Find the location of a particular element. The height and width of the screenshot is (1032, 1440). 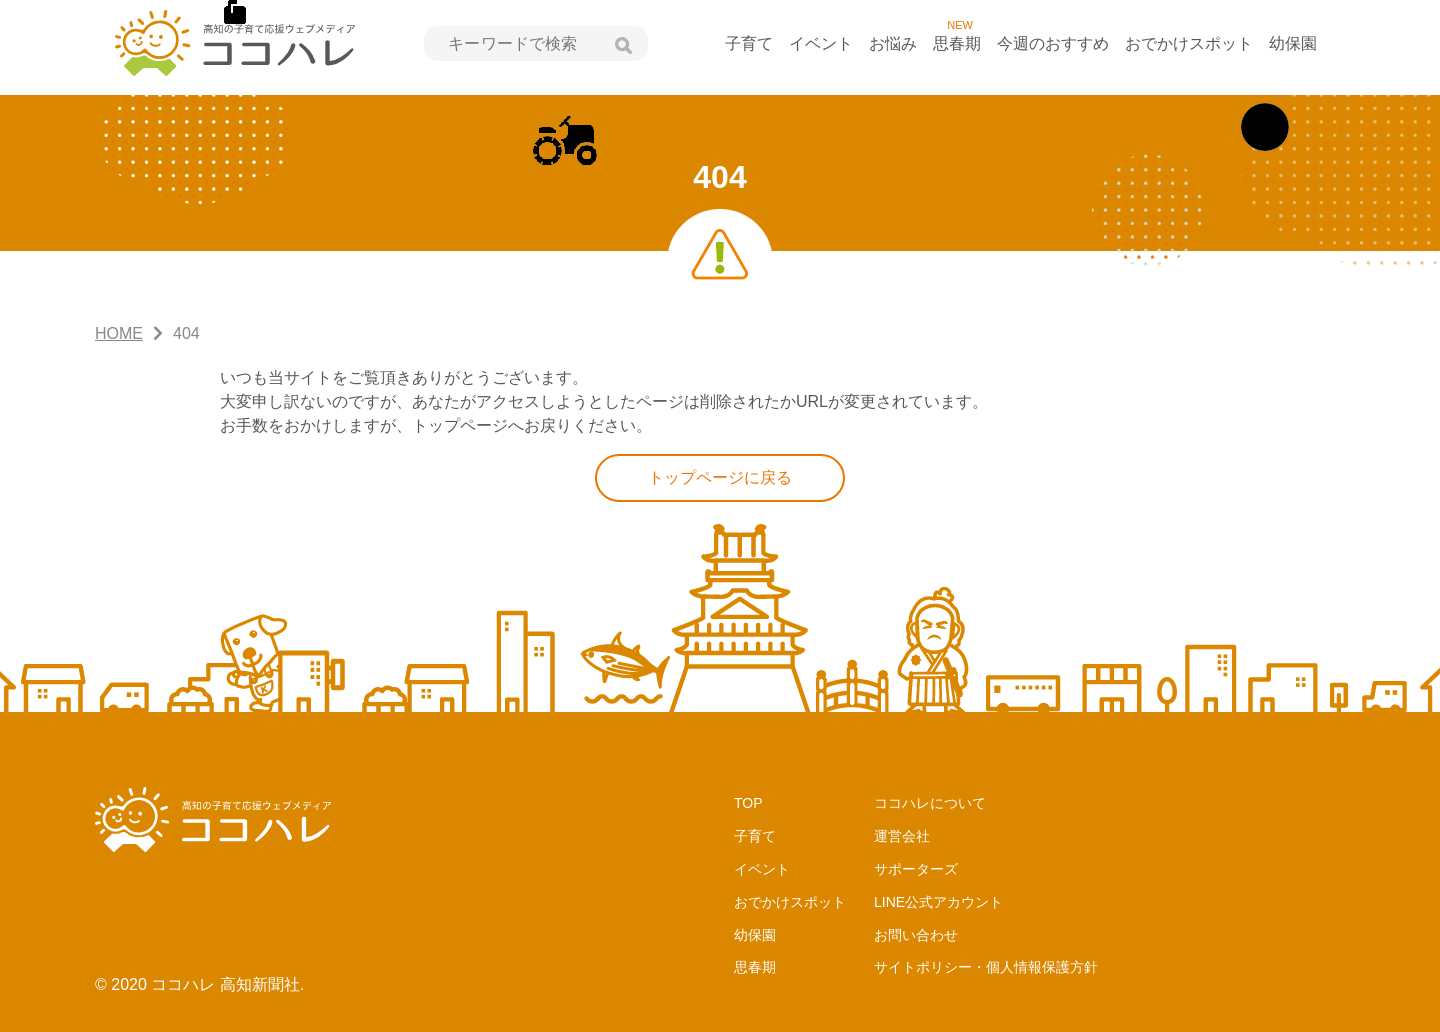

indicates unread mail in your mailbox is located at coordinates (235, 13).